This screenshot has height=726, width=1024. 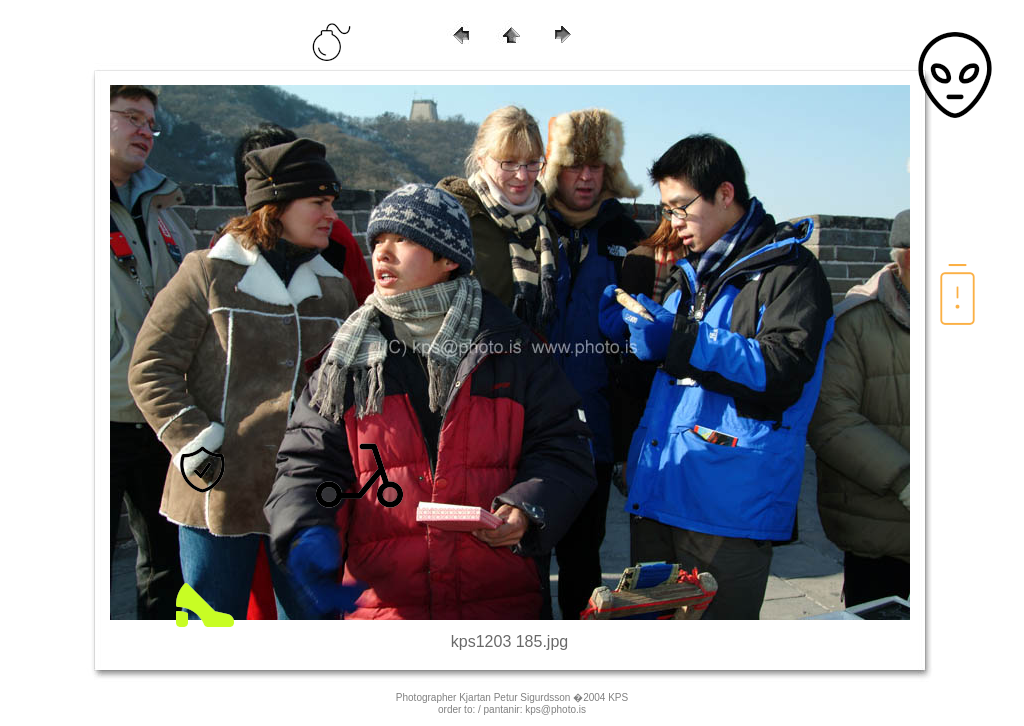 I want to click on indicates low battery warning, so click(x=957, y=295).